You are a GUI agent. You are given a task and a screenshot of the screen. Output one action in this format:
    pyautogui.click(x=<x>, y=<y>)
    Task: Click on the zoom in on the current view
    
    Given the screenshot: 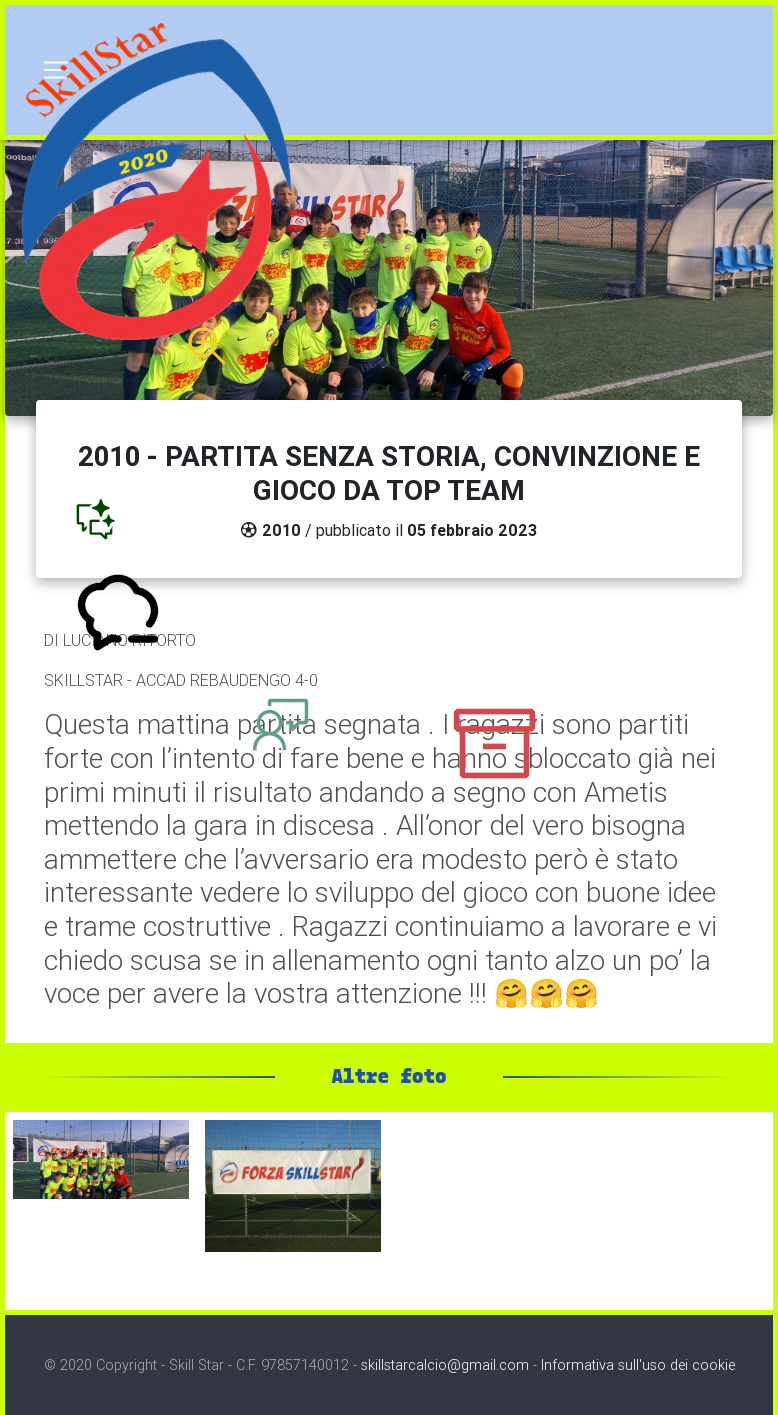 What is the action you would take?
    pyautogui.click(x=207, y=346)
    